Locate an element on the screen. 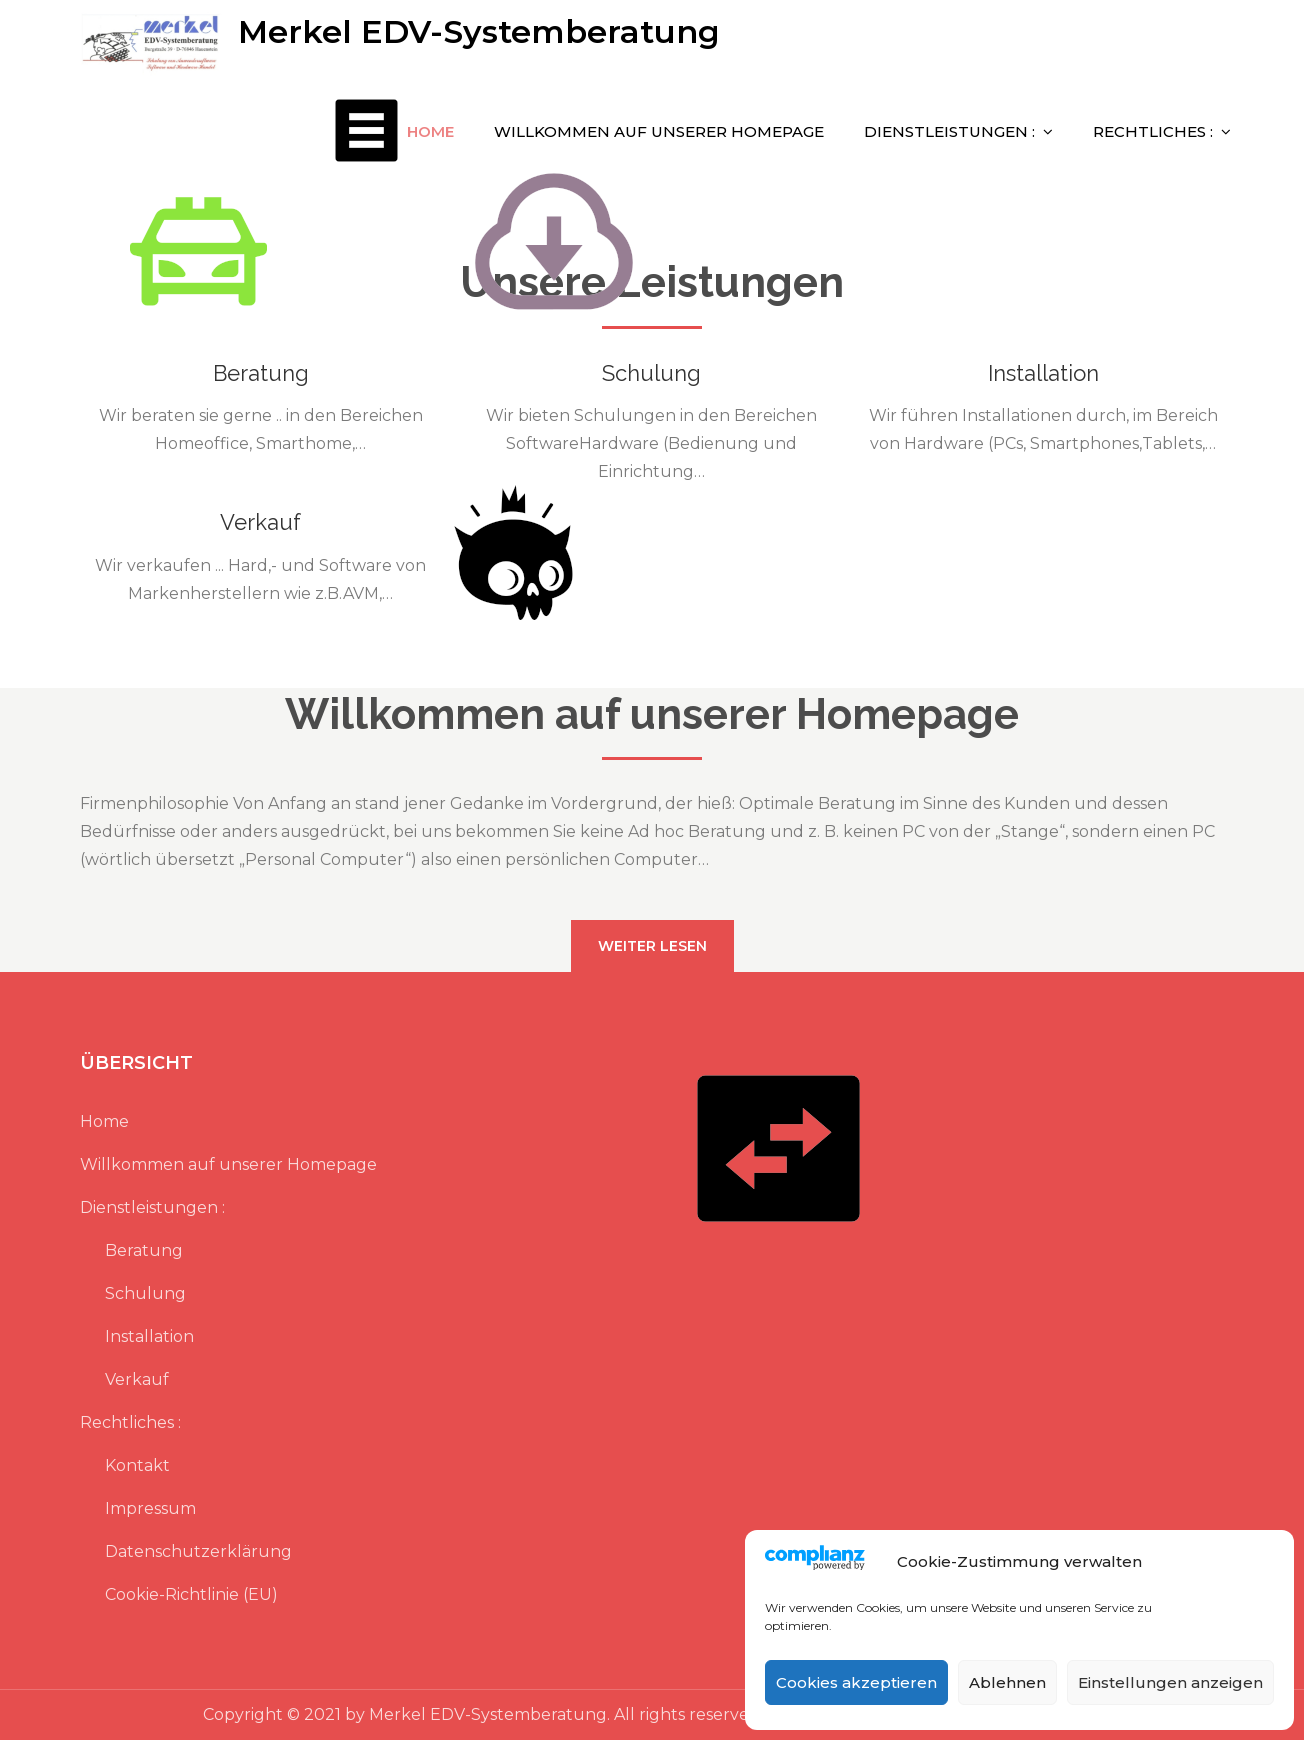  swap or exchange currencies is located at coordinates (778, 1148).